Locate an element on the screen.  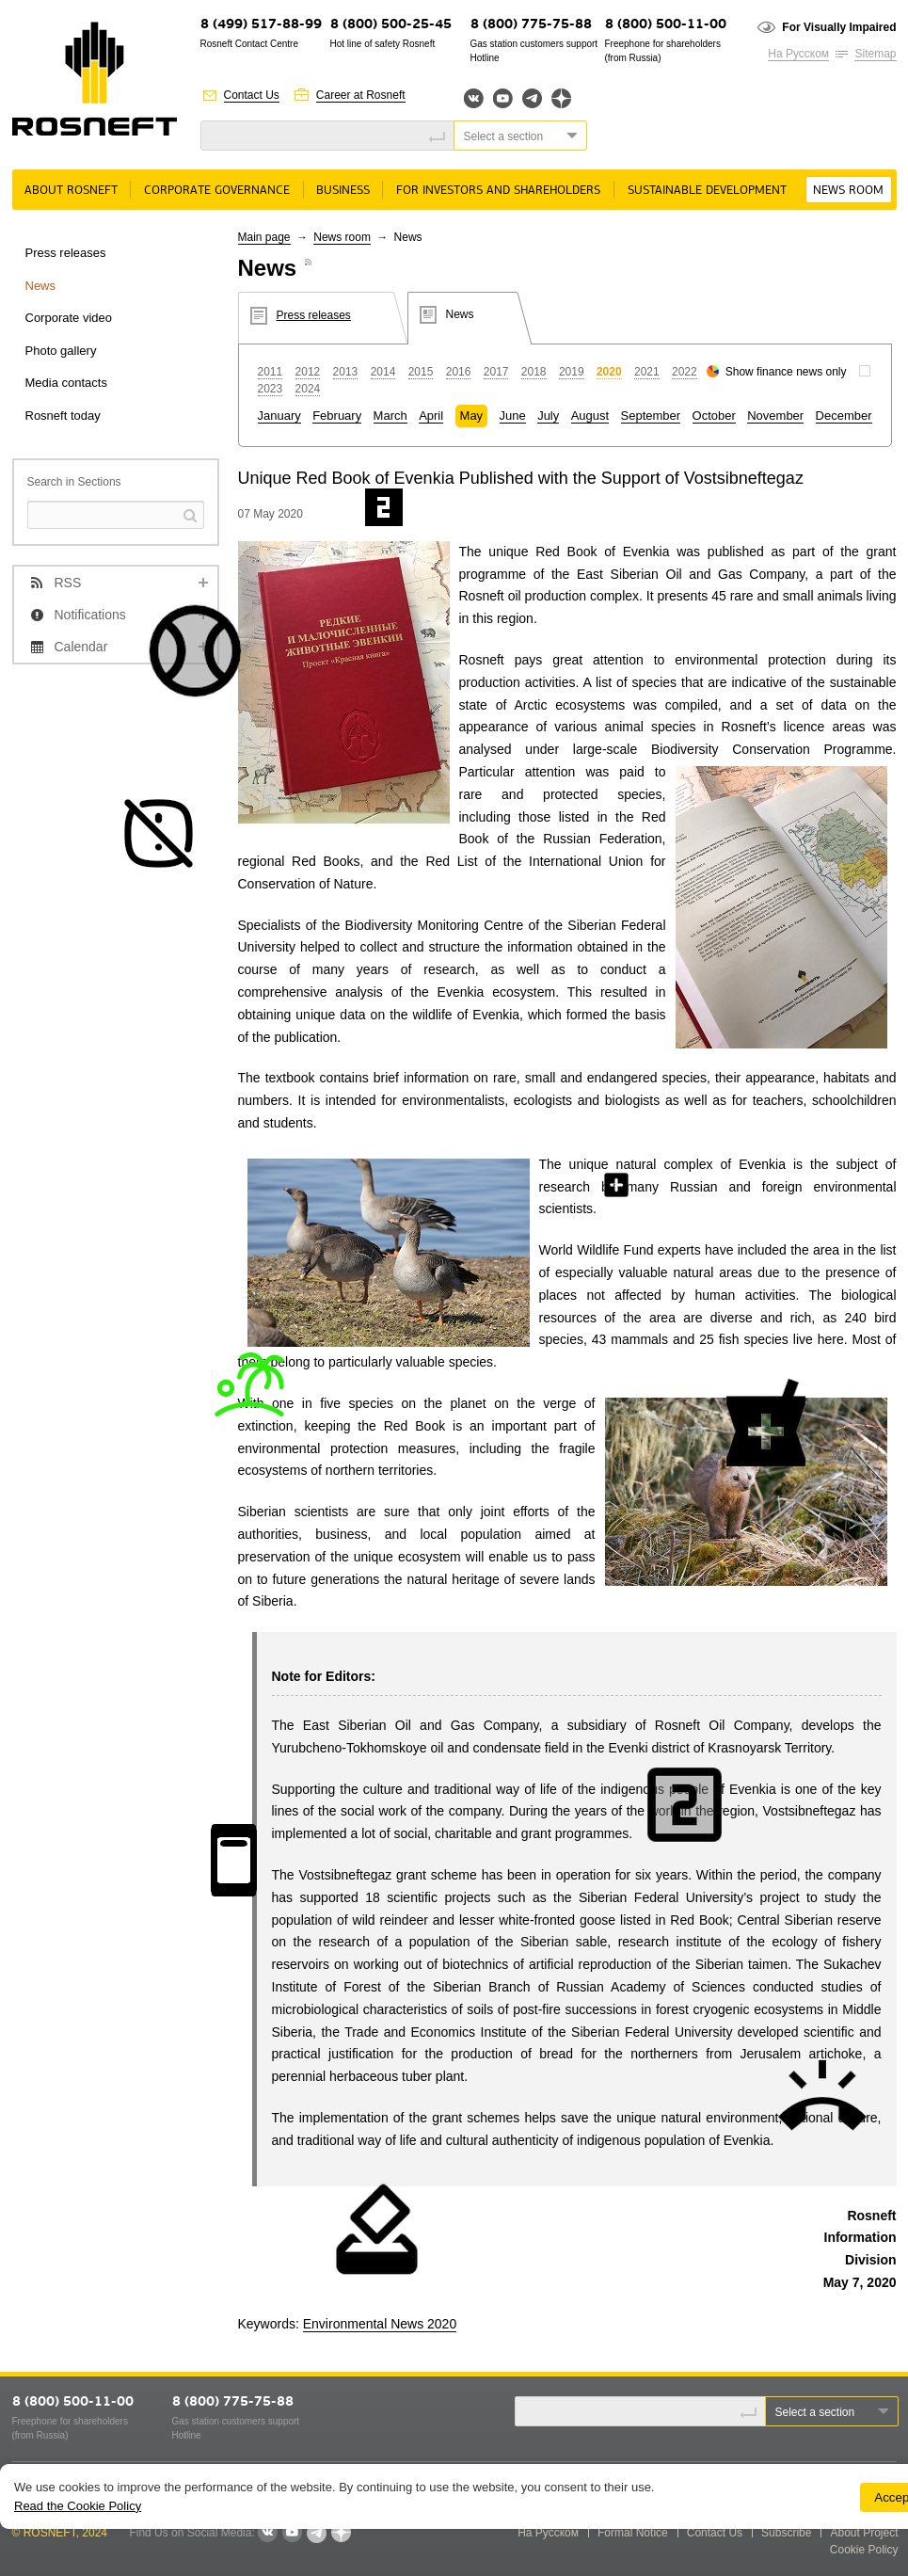
select option number two is located at coordinates (384, 507).